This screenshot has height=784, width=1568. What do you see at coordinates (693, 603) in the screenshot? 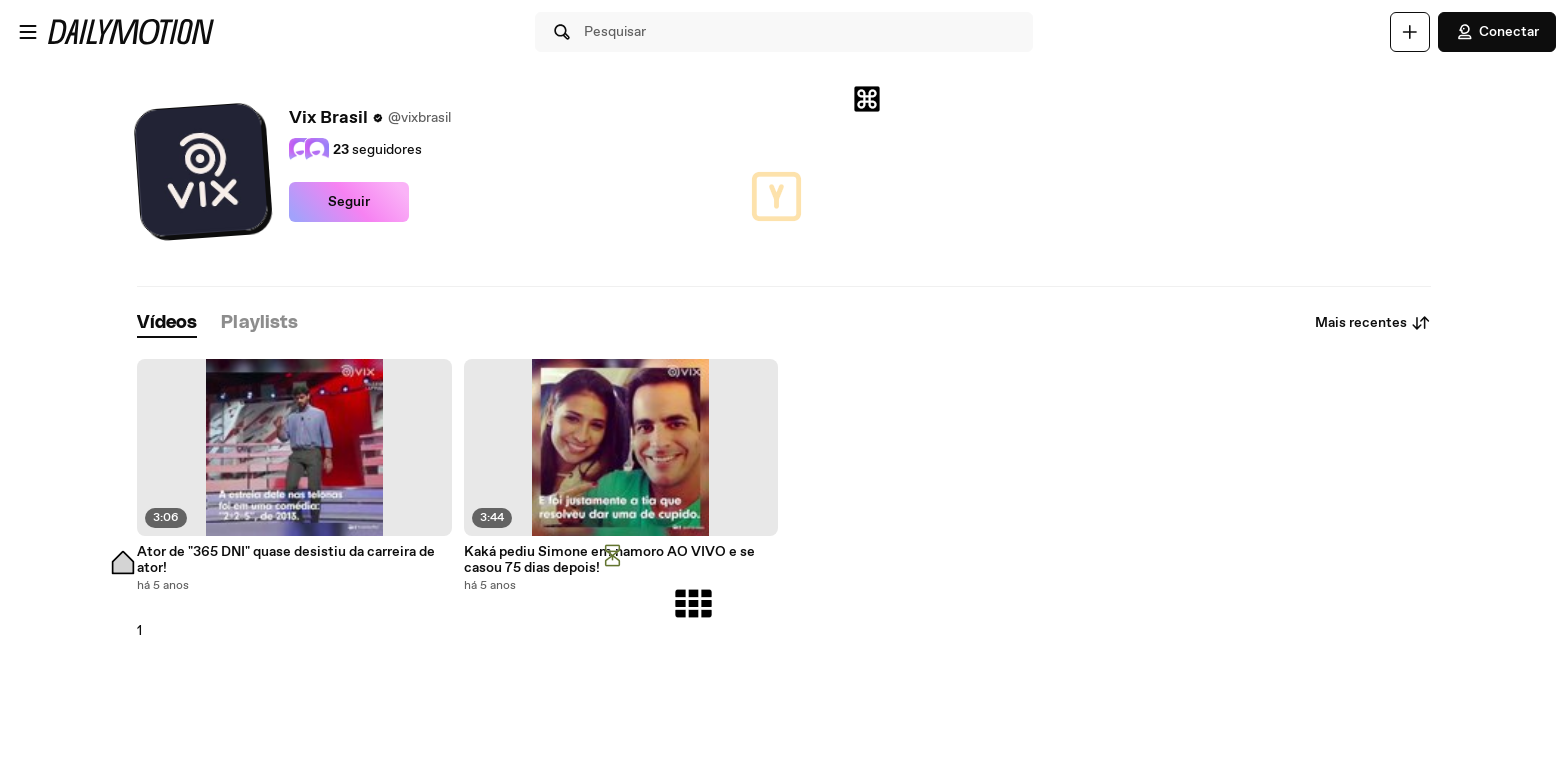
I see `open app drawer or menu` at bounding box center [693, 603].